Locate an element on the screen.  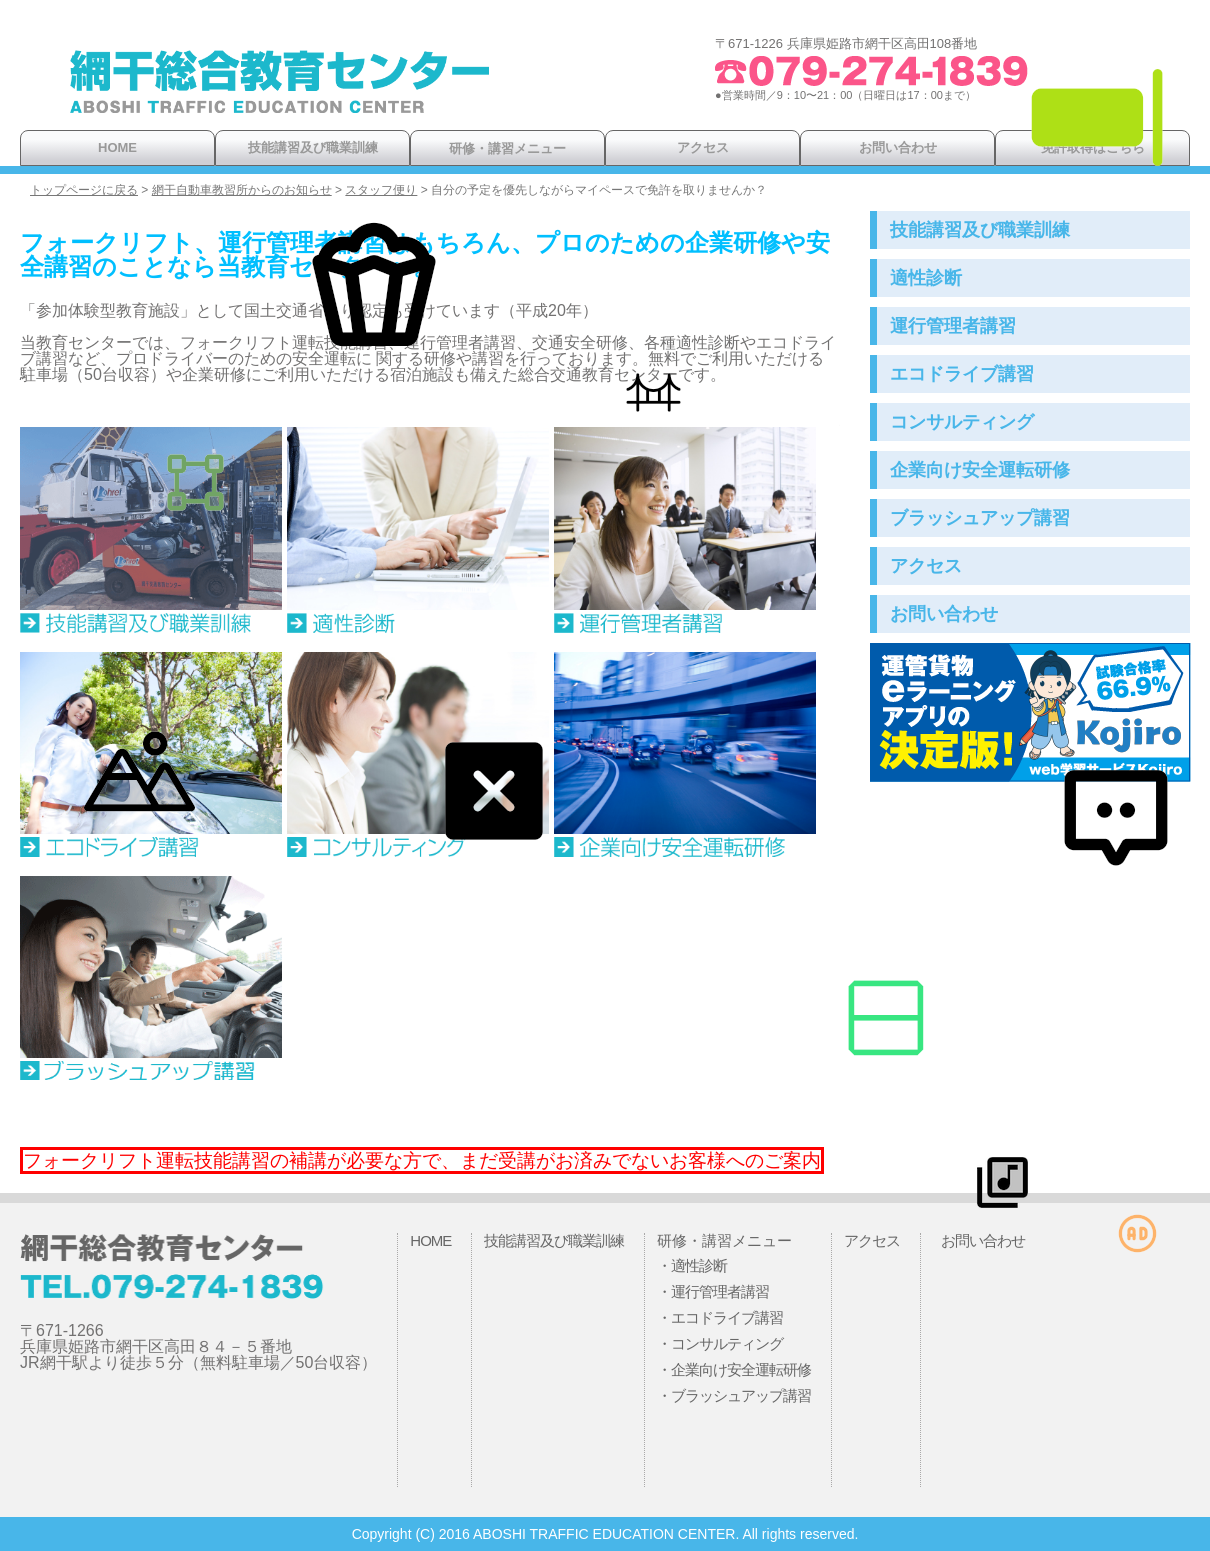
access movies or entertainment section is located at coordinates (374, 289).